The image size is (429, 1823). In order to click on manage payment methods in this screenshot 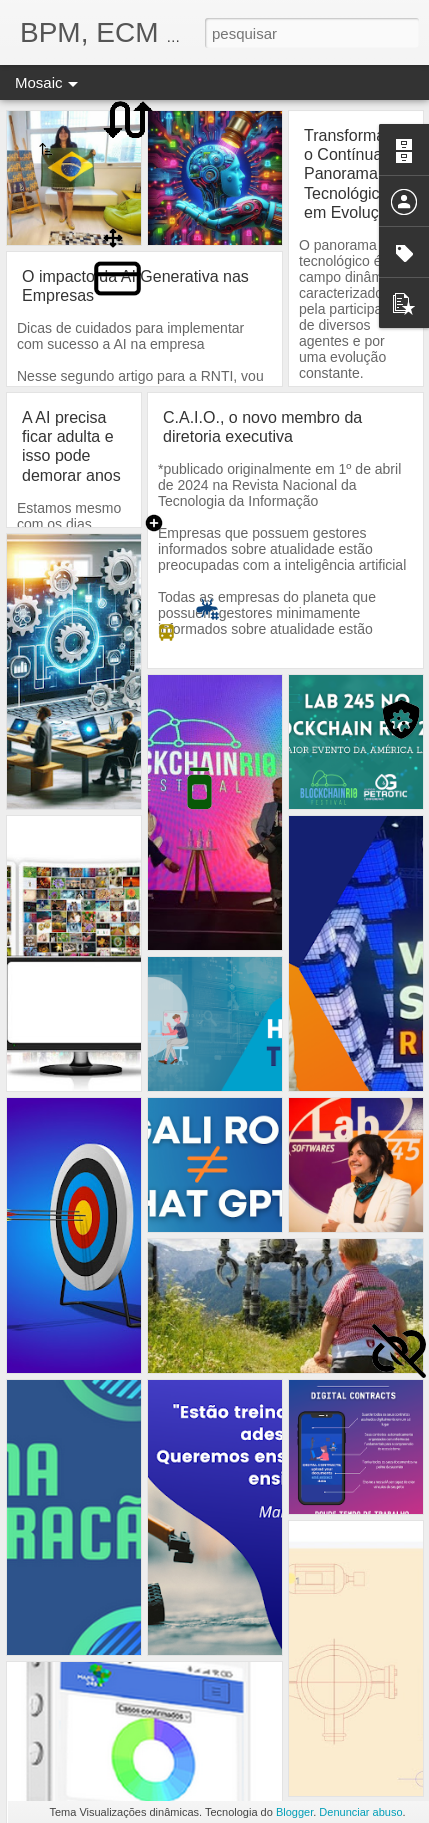, I will do `click(117, 278)`.